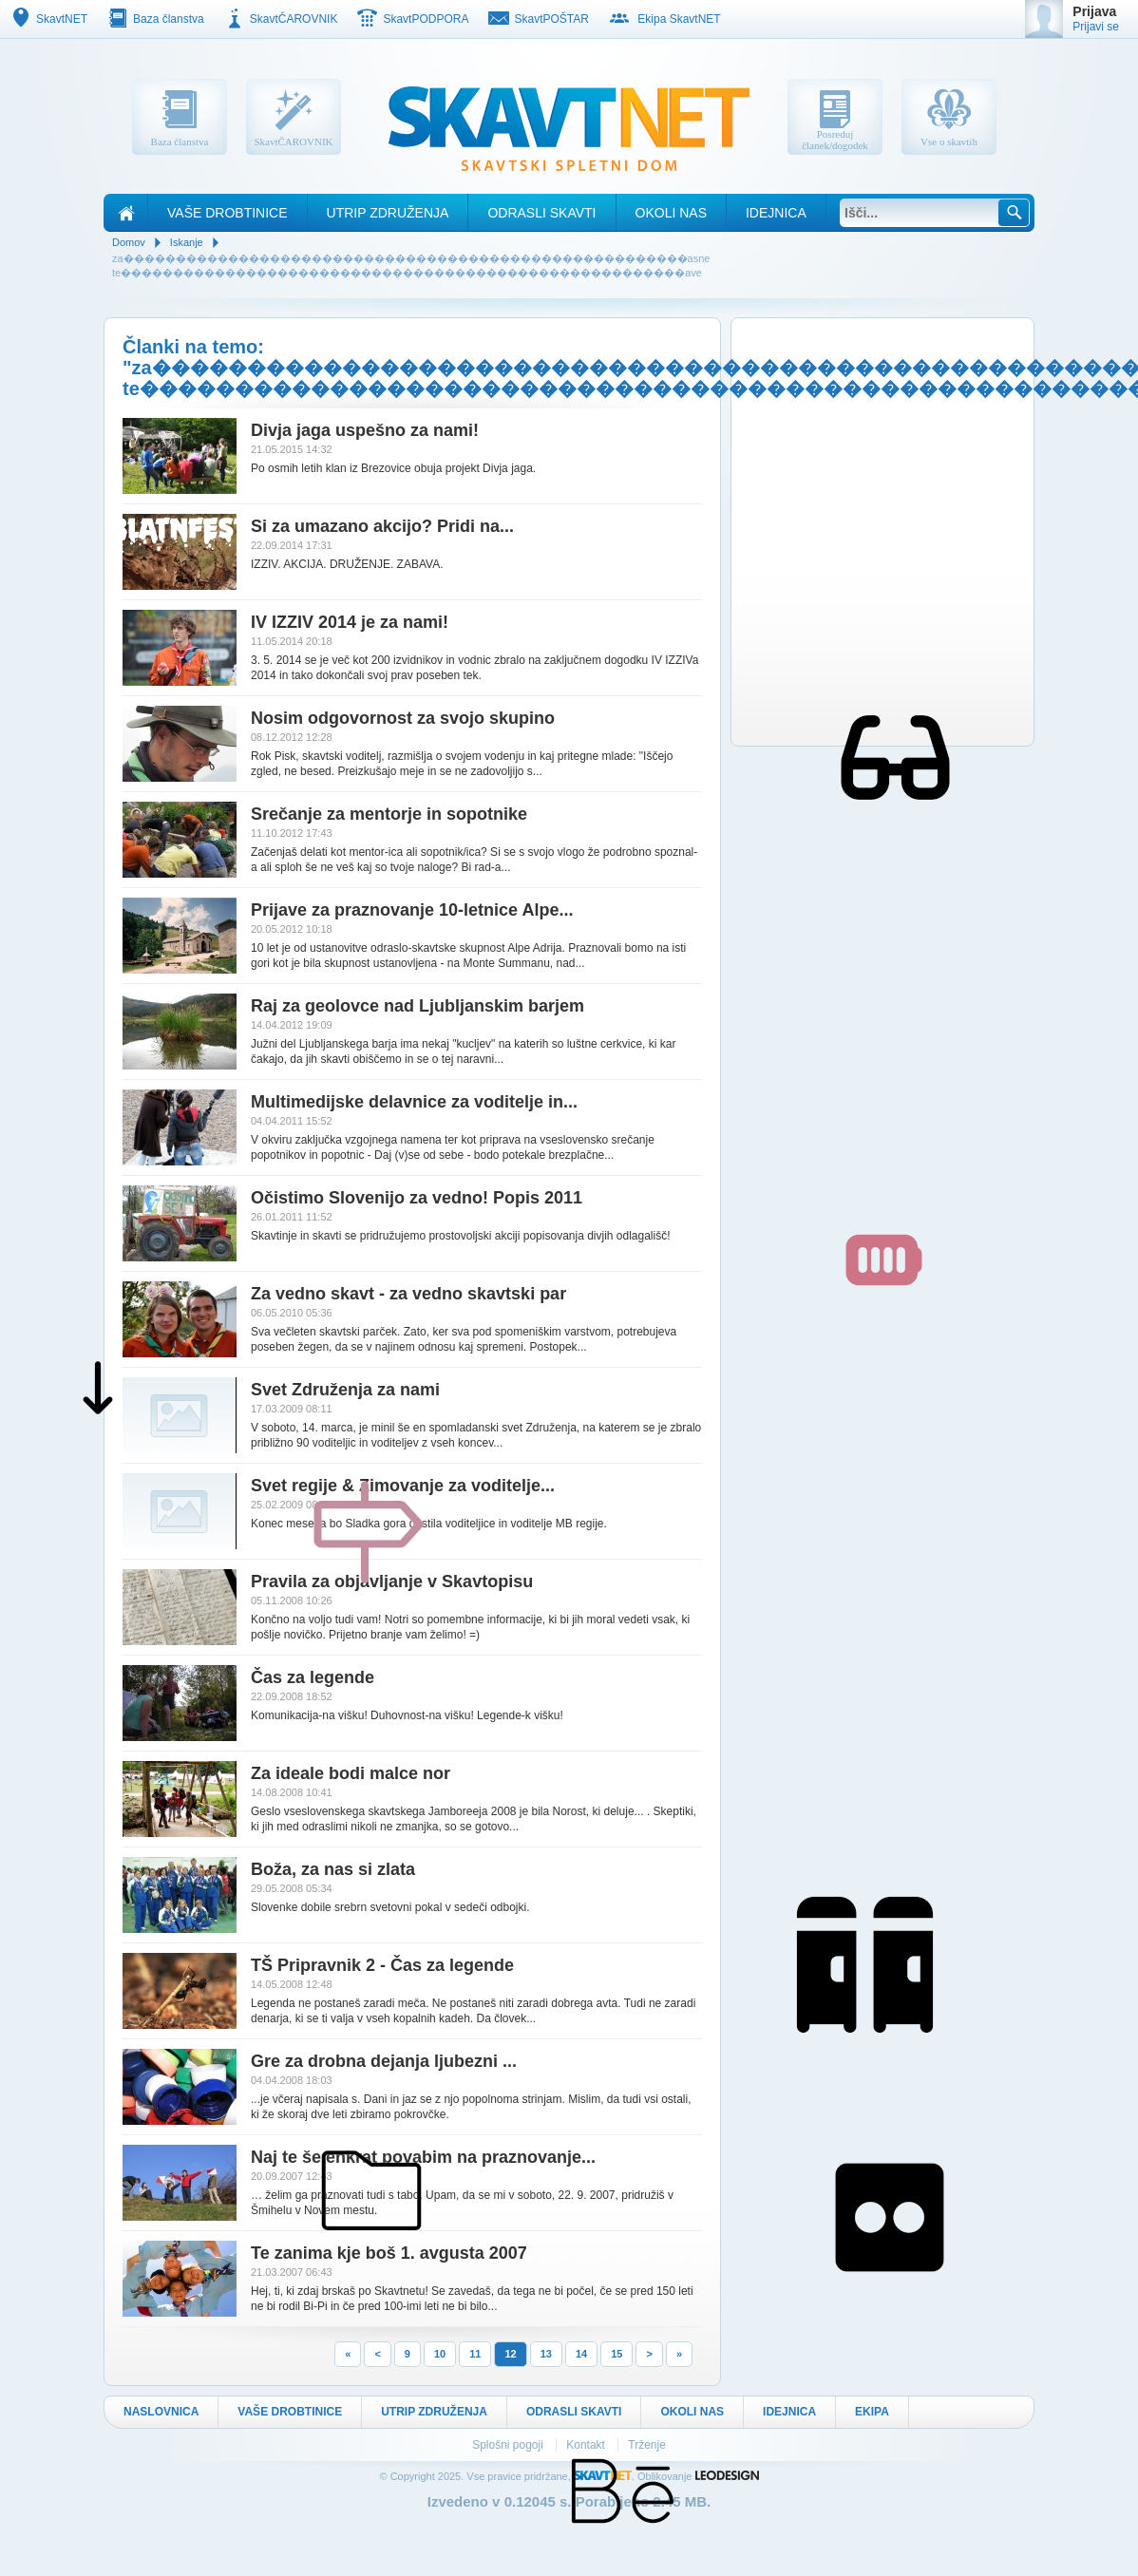 The image size is (1138, 2576). What do you see at coordinates (371, 2188) in the screenshot?
I see `open file folder` at bounding box center [371, 2188].